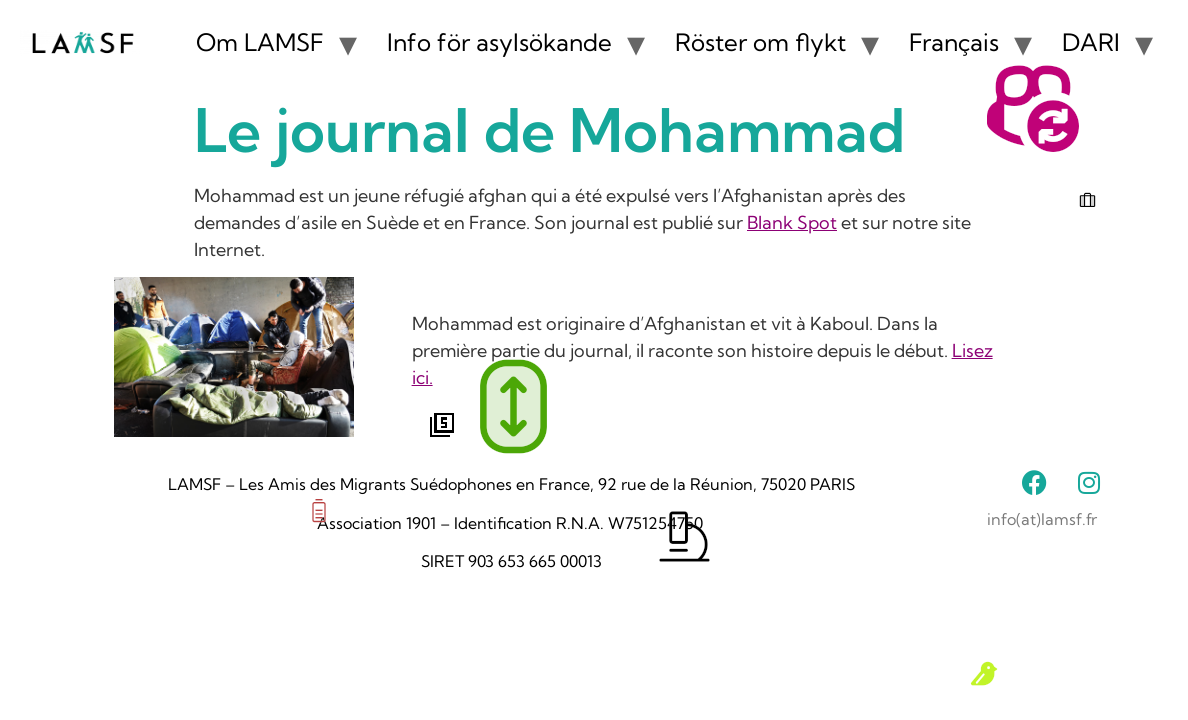  Describe the element at coordinates (1033, 106) in the screenshot. I see `copilot is processing your request` at that location.